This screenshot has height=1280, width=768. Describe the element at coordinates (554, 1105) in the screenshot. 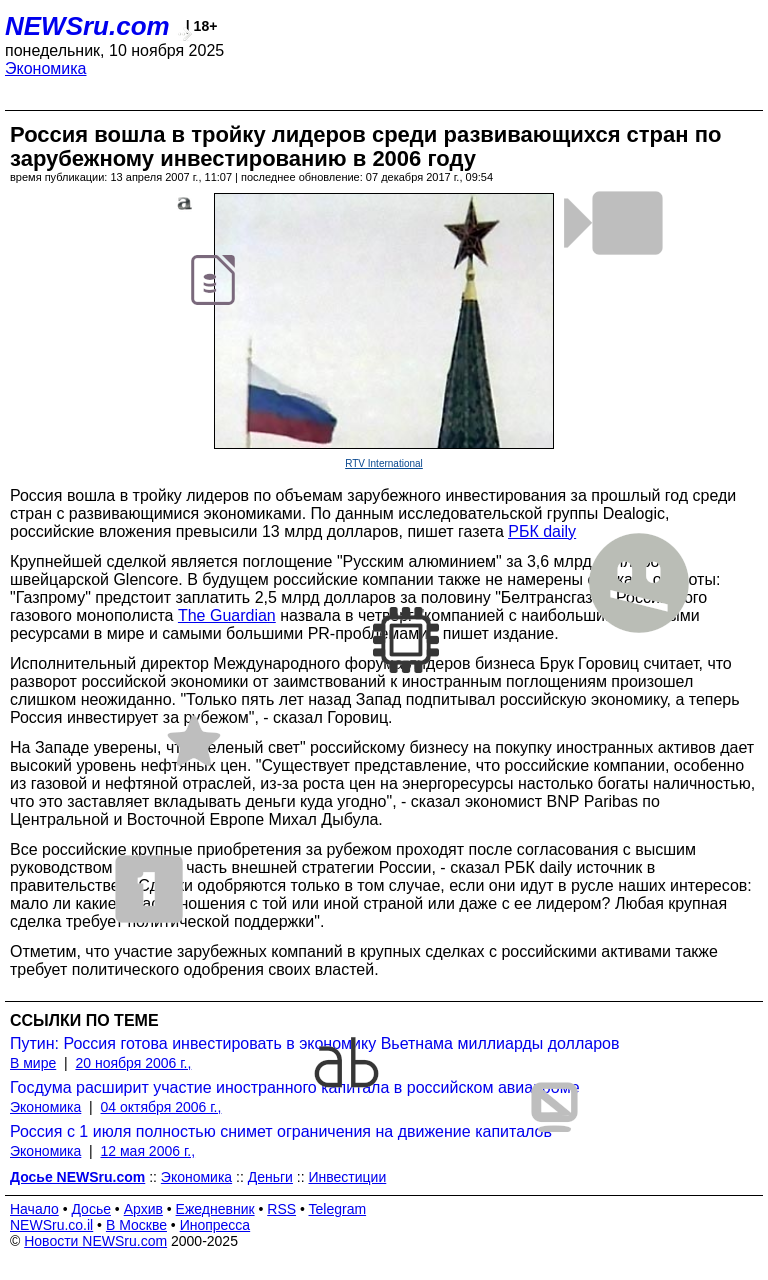

I see `adjust display or monitor settings` at that location.